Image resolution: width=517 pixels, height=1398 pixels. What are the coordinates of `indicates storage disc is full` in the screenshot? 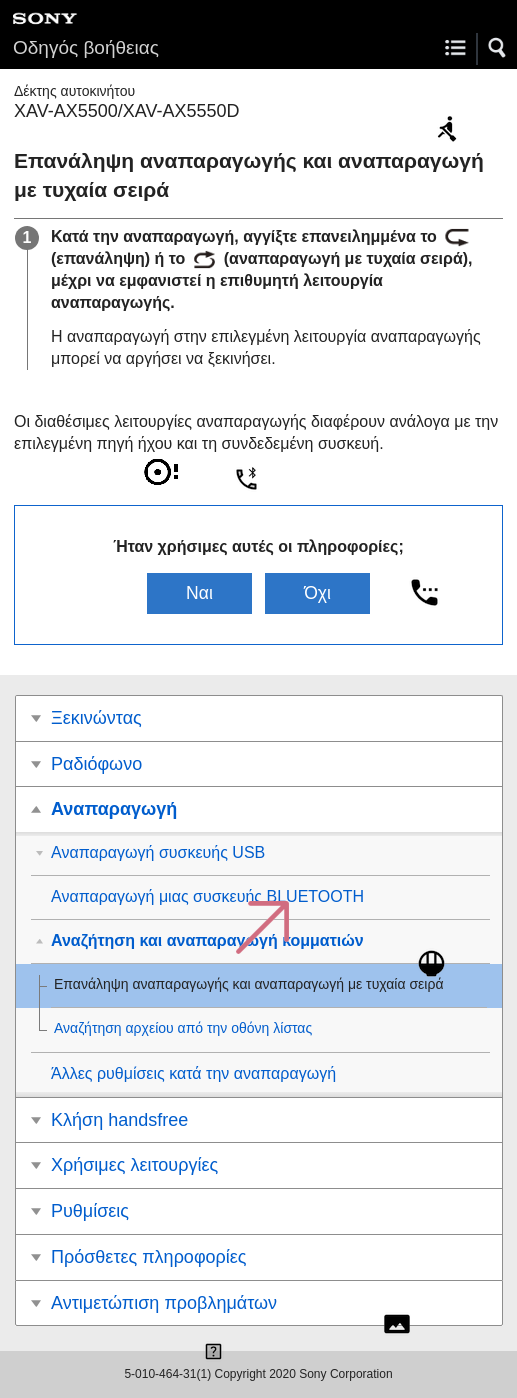 It's located at (161, 472).